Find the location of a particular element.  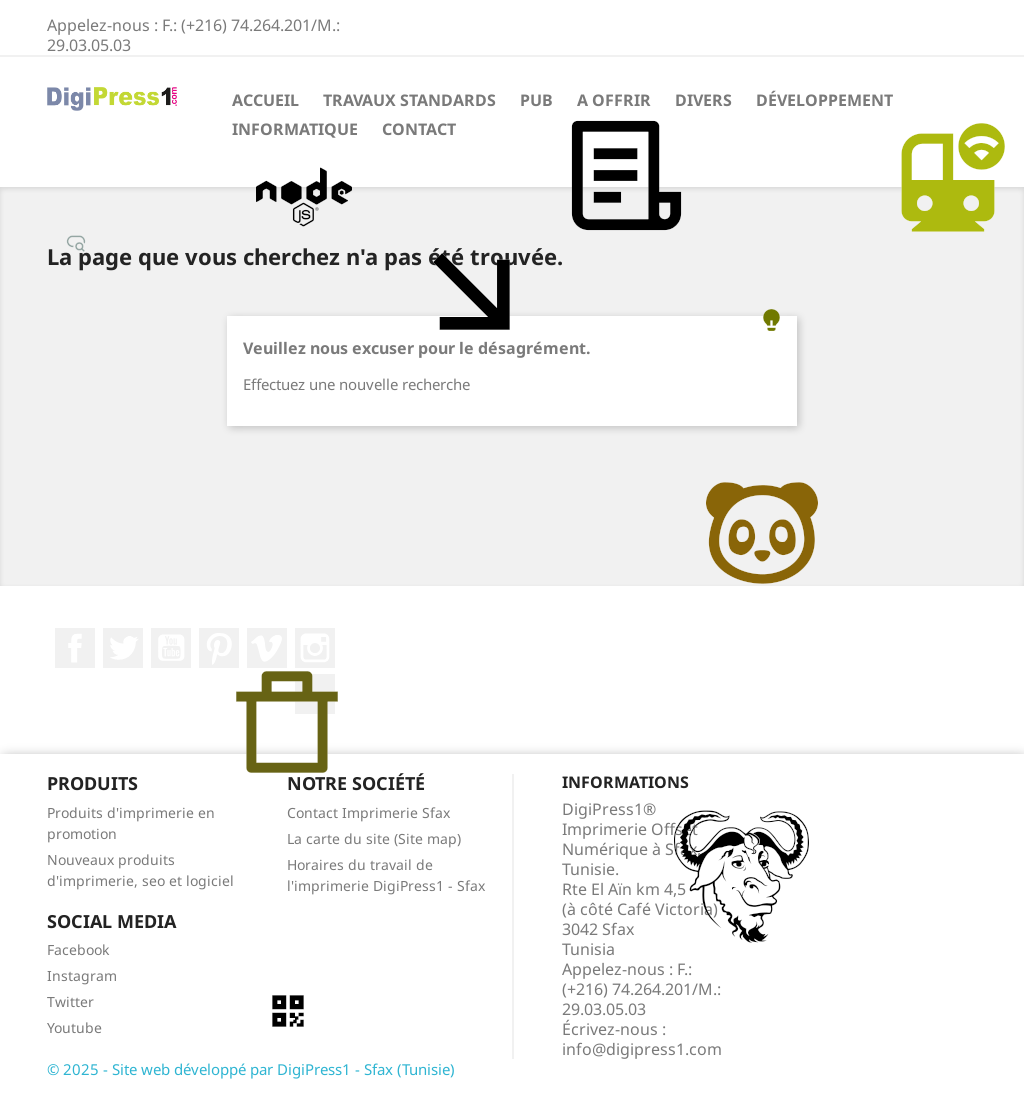

scan or generate a QR code is located at coordinates (288, 1011).